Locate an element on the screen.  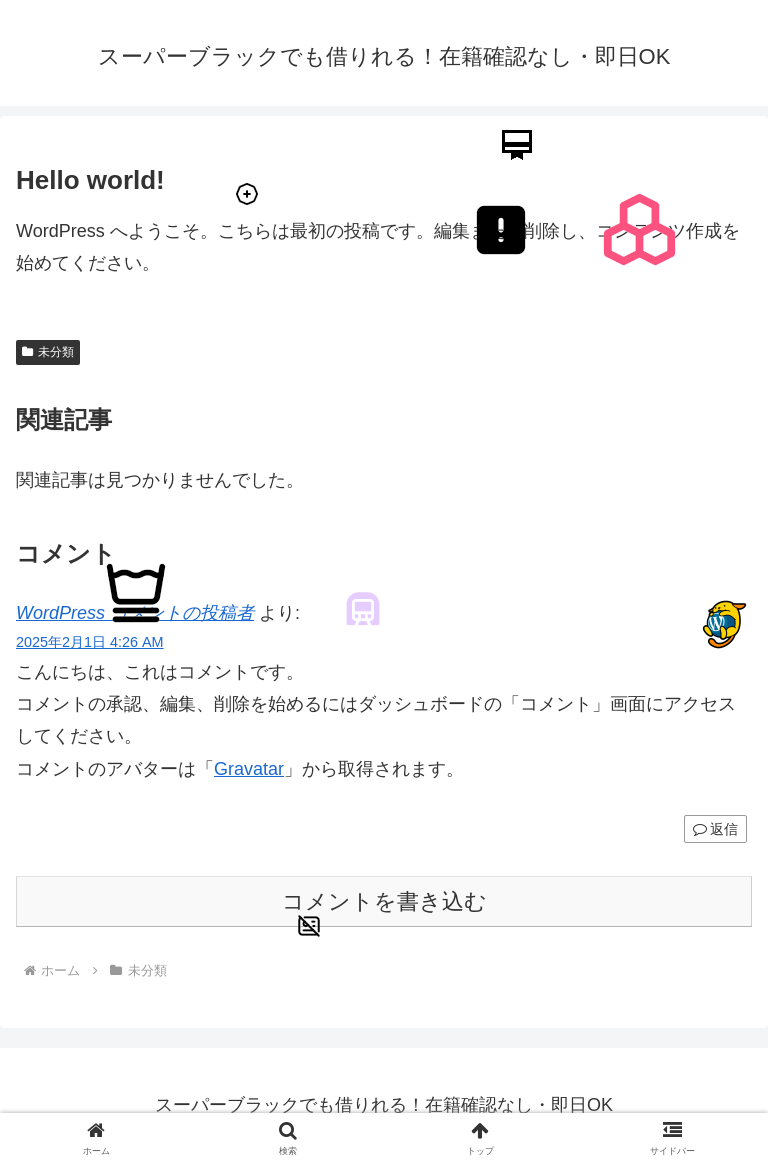
add a new item or element is located at coordinates (247, 194).